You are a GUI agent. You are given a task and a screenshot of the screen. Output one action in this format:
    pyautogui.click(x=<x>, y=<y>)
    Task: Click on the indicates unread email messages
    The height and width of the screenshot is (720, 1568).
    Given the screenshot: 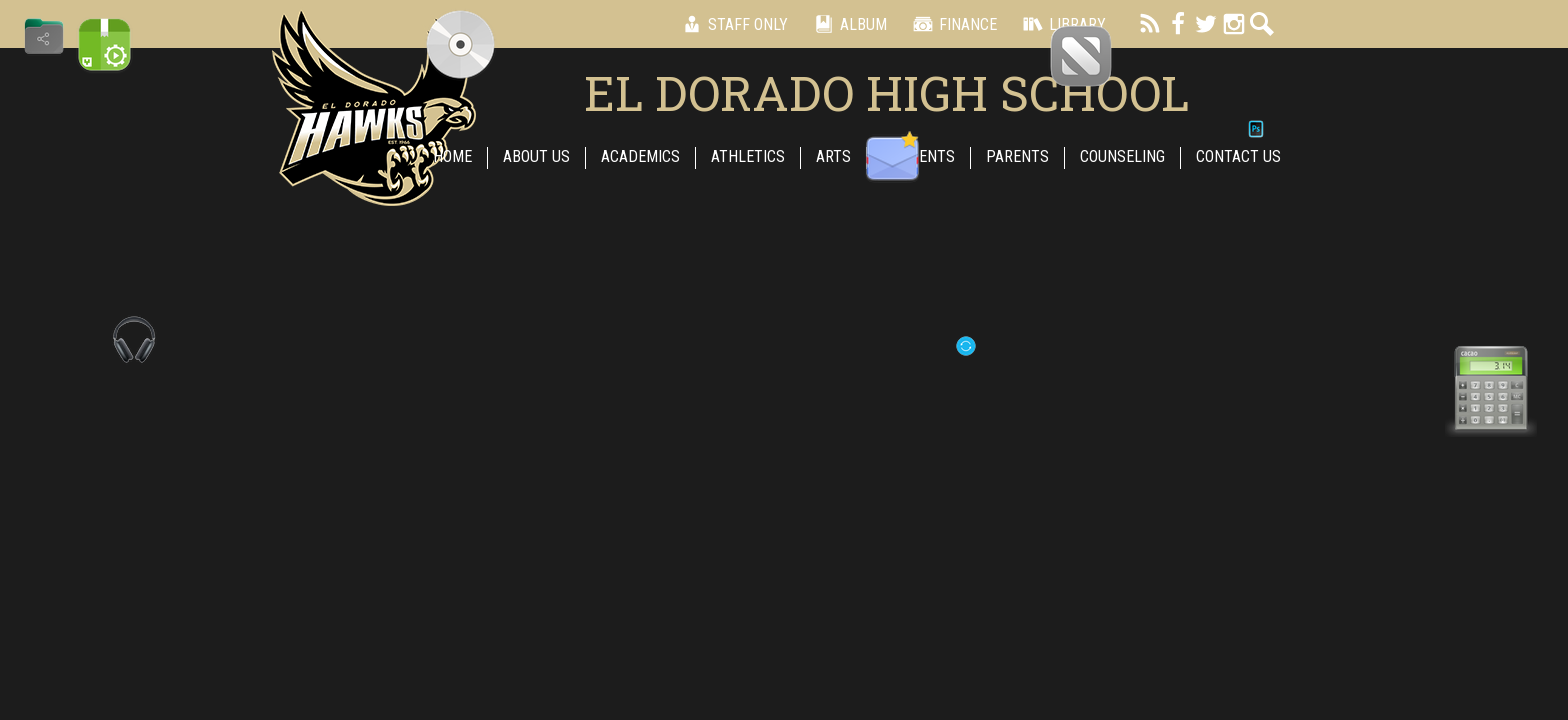 What is the action you would take?
    pyautogui.click(x=892, y=158)
    